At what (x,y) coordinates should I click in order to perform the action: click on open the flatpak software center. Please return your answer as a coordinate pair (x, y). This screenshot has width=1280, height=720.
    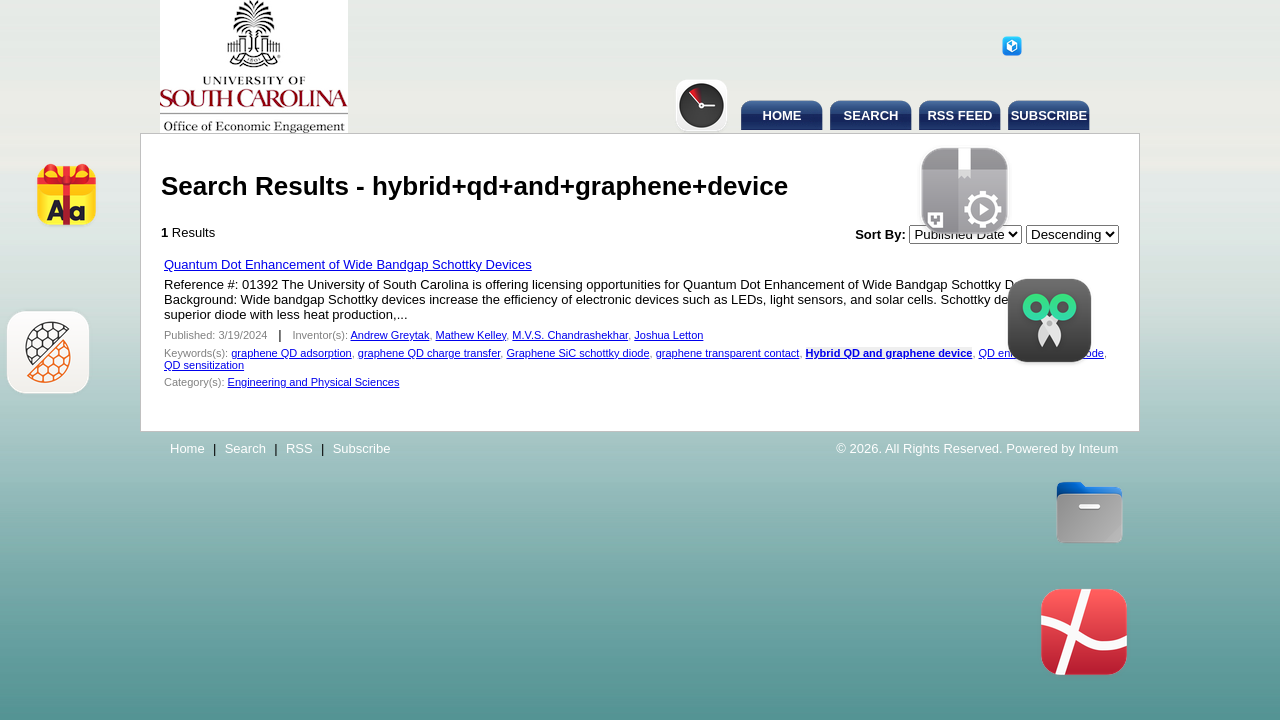
    Looking at the image, I should click on (1012, 46).